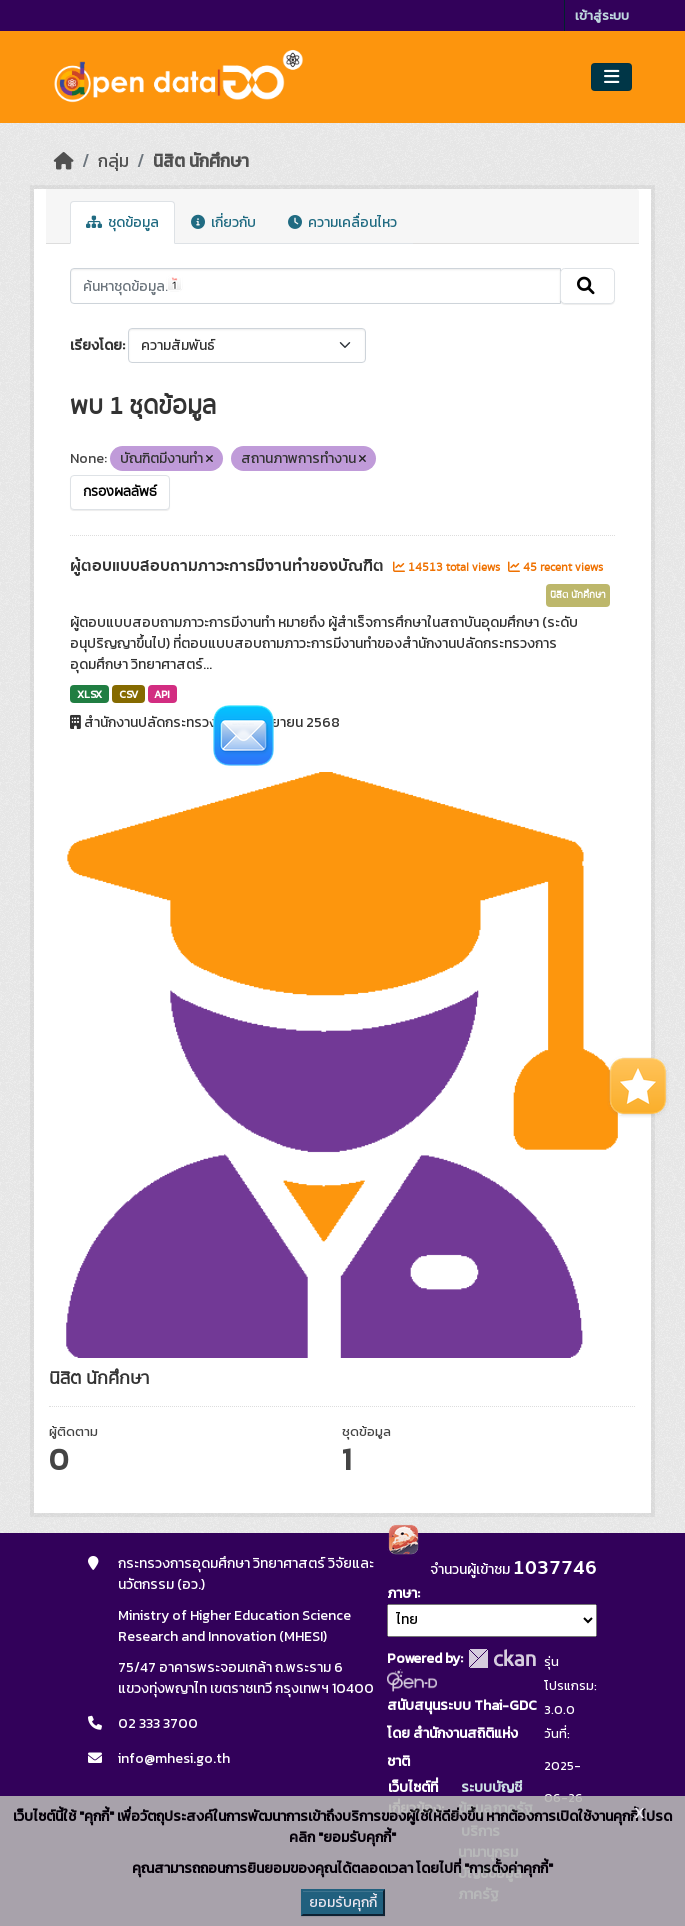  What do you see at coordinates (403, 1539) in the screenshot?
I see `open halloy IRC client` at bounding box center [403, 1539].